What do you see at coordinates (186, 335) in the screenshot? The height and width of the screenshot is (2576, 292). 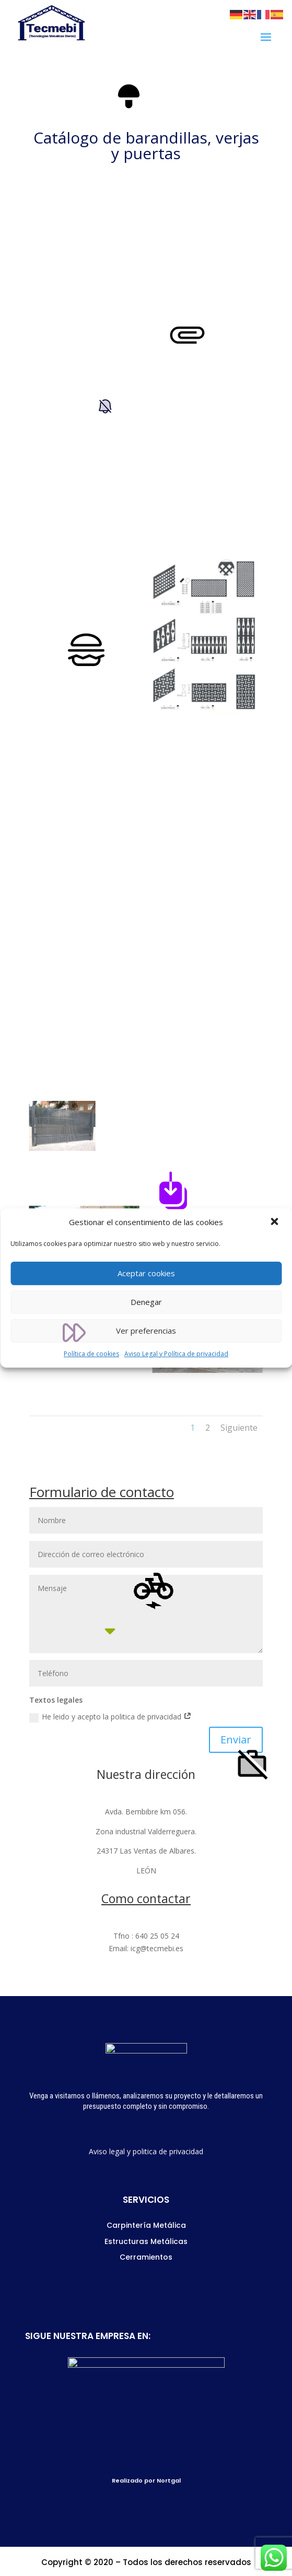 I see `attach a file to your message` at bounding box center [186, 335].